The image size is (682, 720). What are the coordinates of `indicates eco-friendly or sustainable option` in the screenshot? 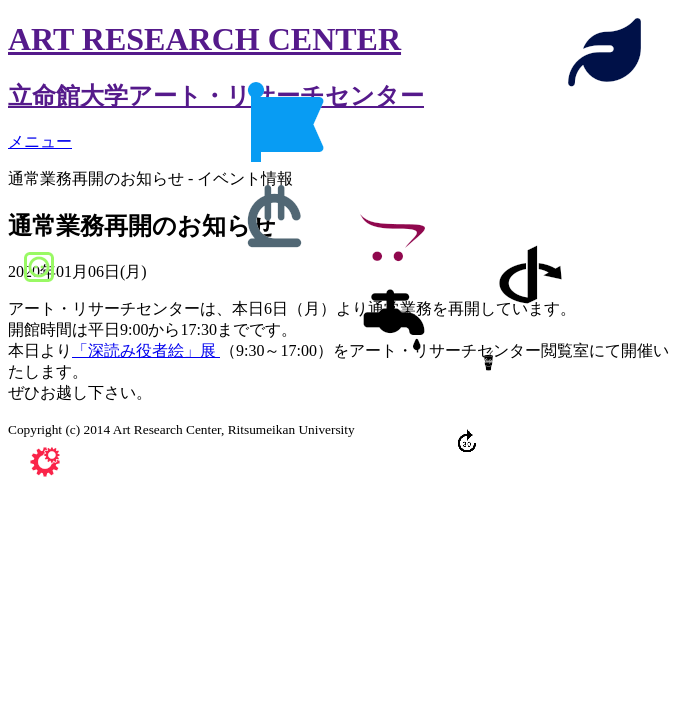 It's located at (604, 54).